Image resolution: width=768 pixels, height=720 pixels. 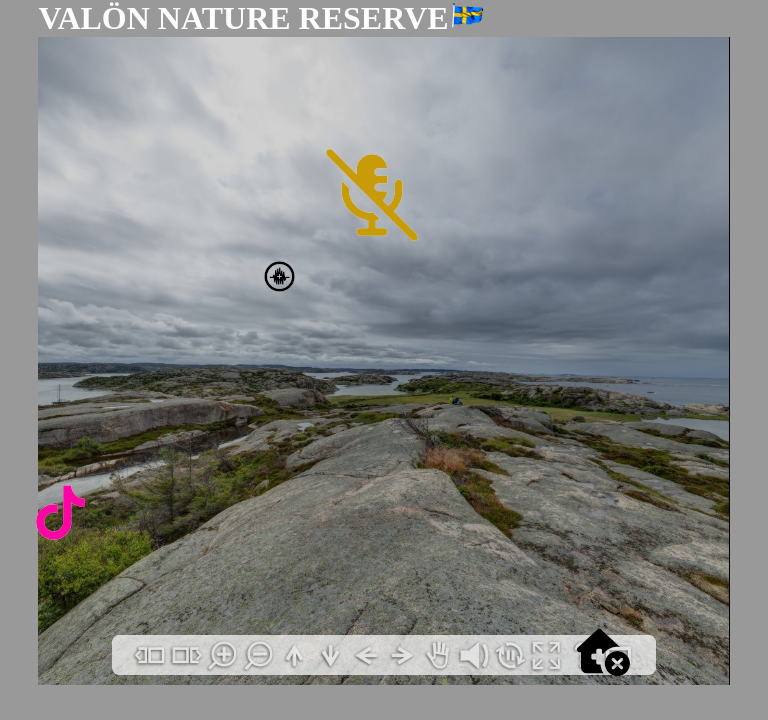 I want to click on creative commons sampling plus license indicator, so click(x=279, y=276).